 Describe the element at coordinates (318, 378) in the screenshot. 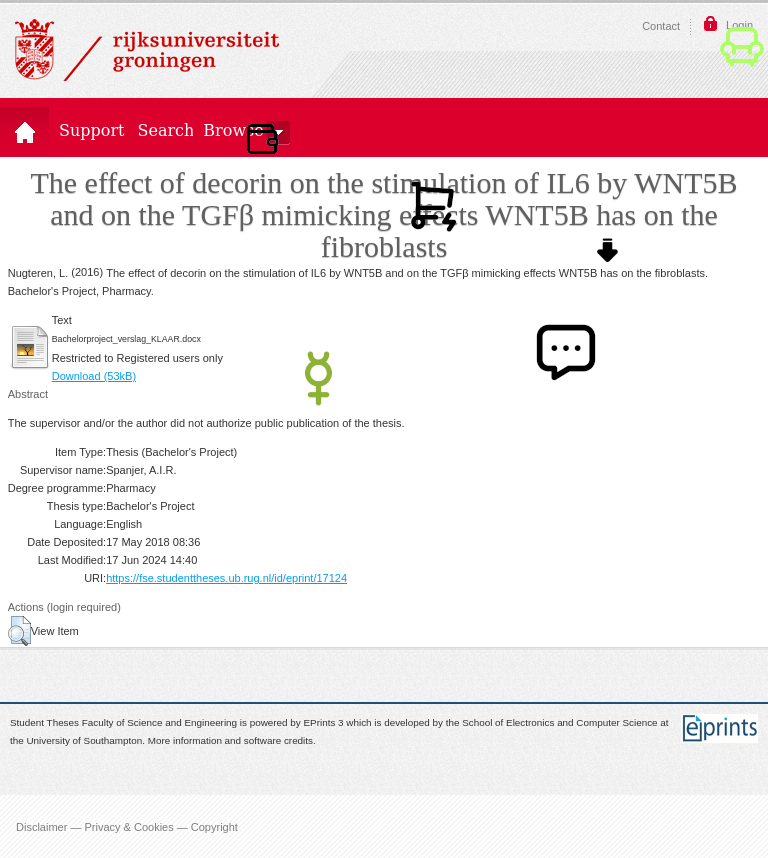

I see `select hermaphrodite/intersex gender identity` at that location.